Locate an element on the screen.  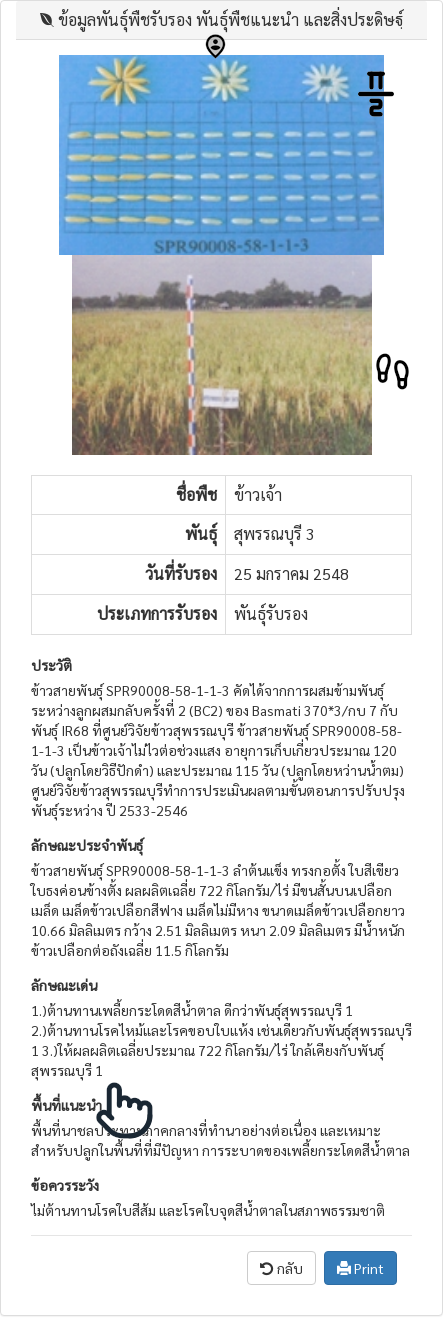
view step count or walking activity is located at coordinates (392, 371).